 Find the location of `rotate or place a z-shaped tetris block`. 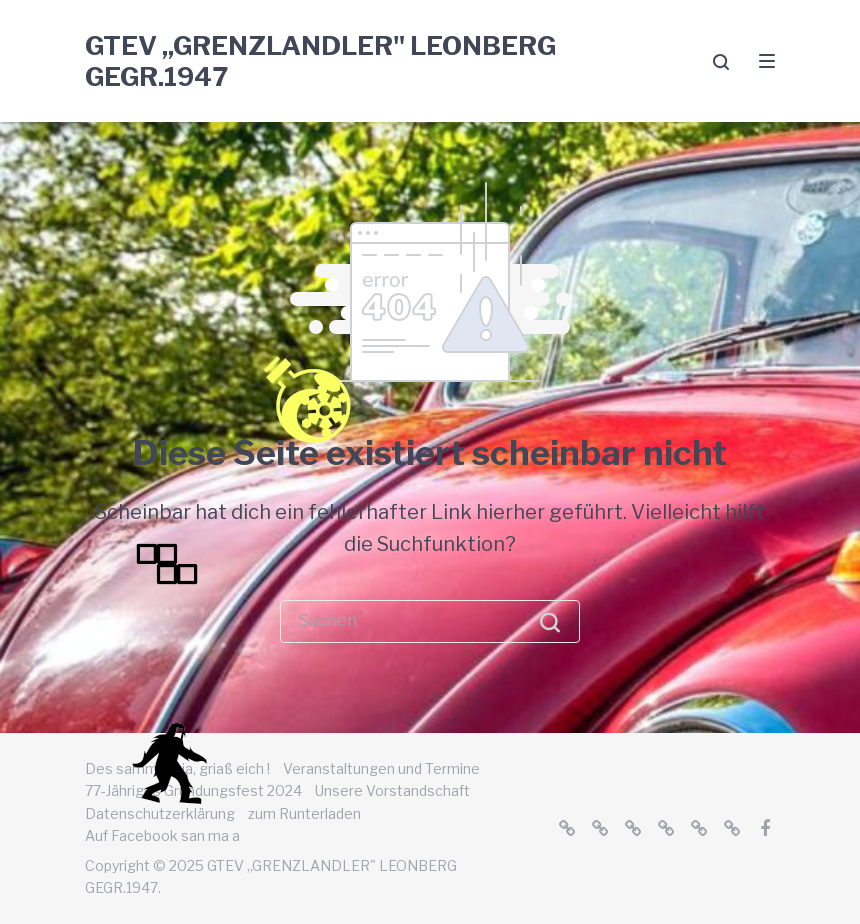

rotate or place a z-shaped tetris block is located at coordinates (167, 564).